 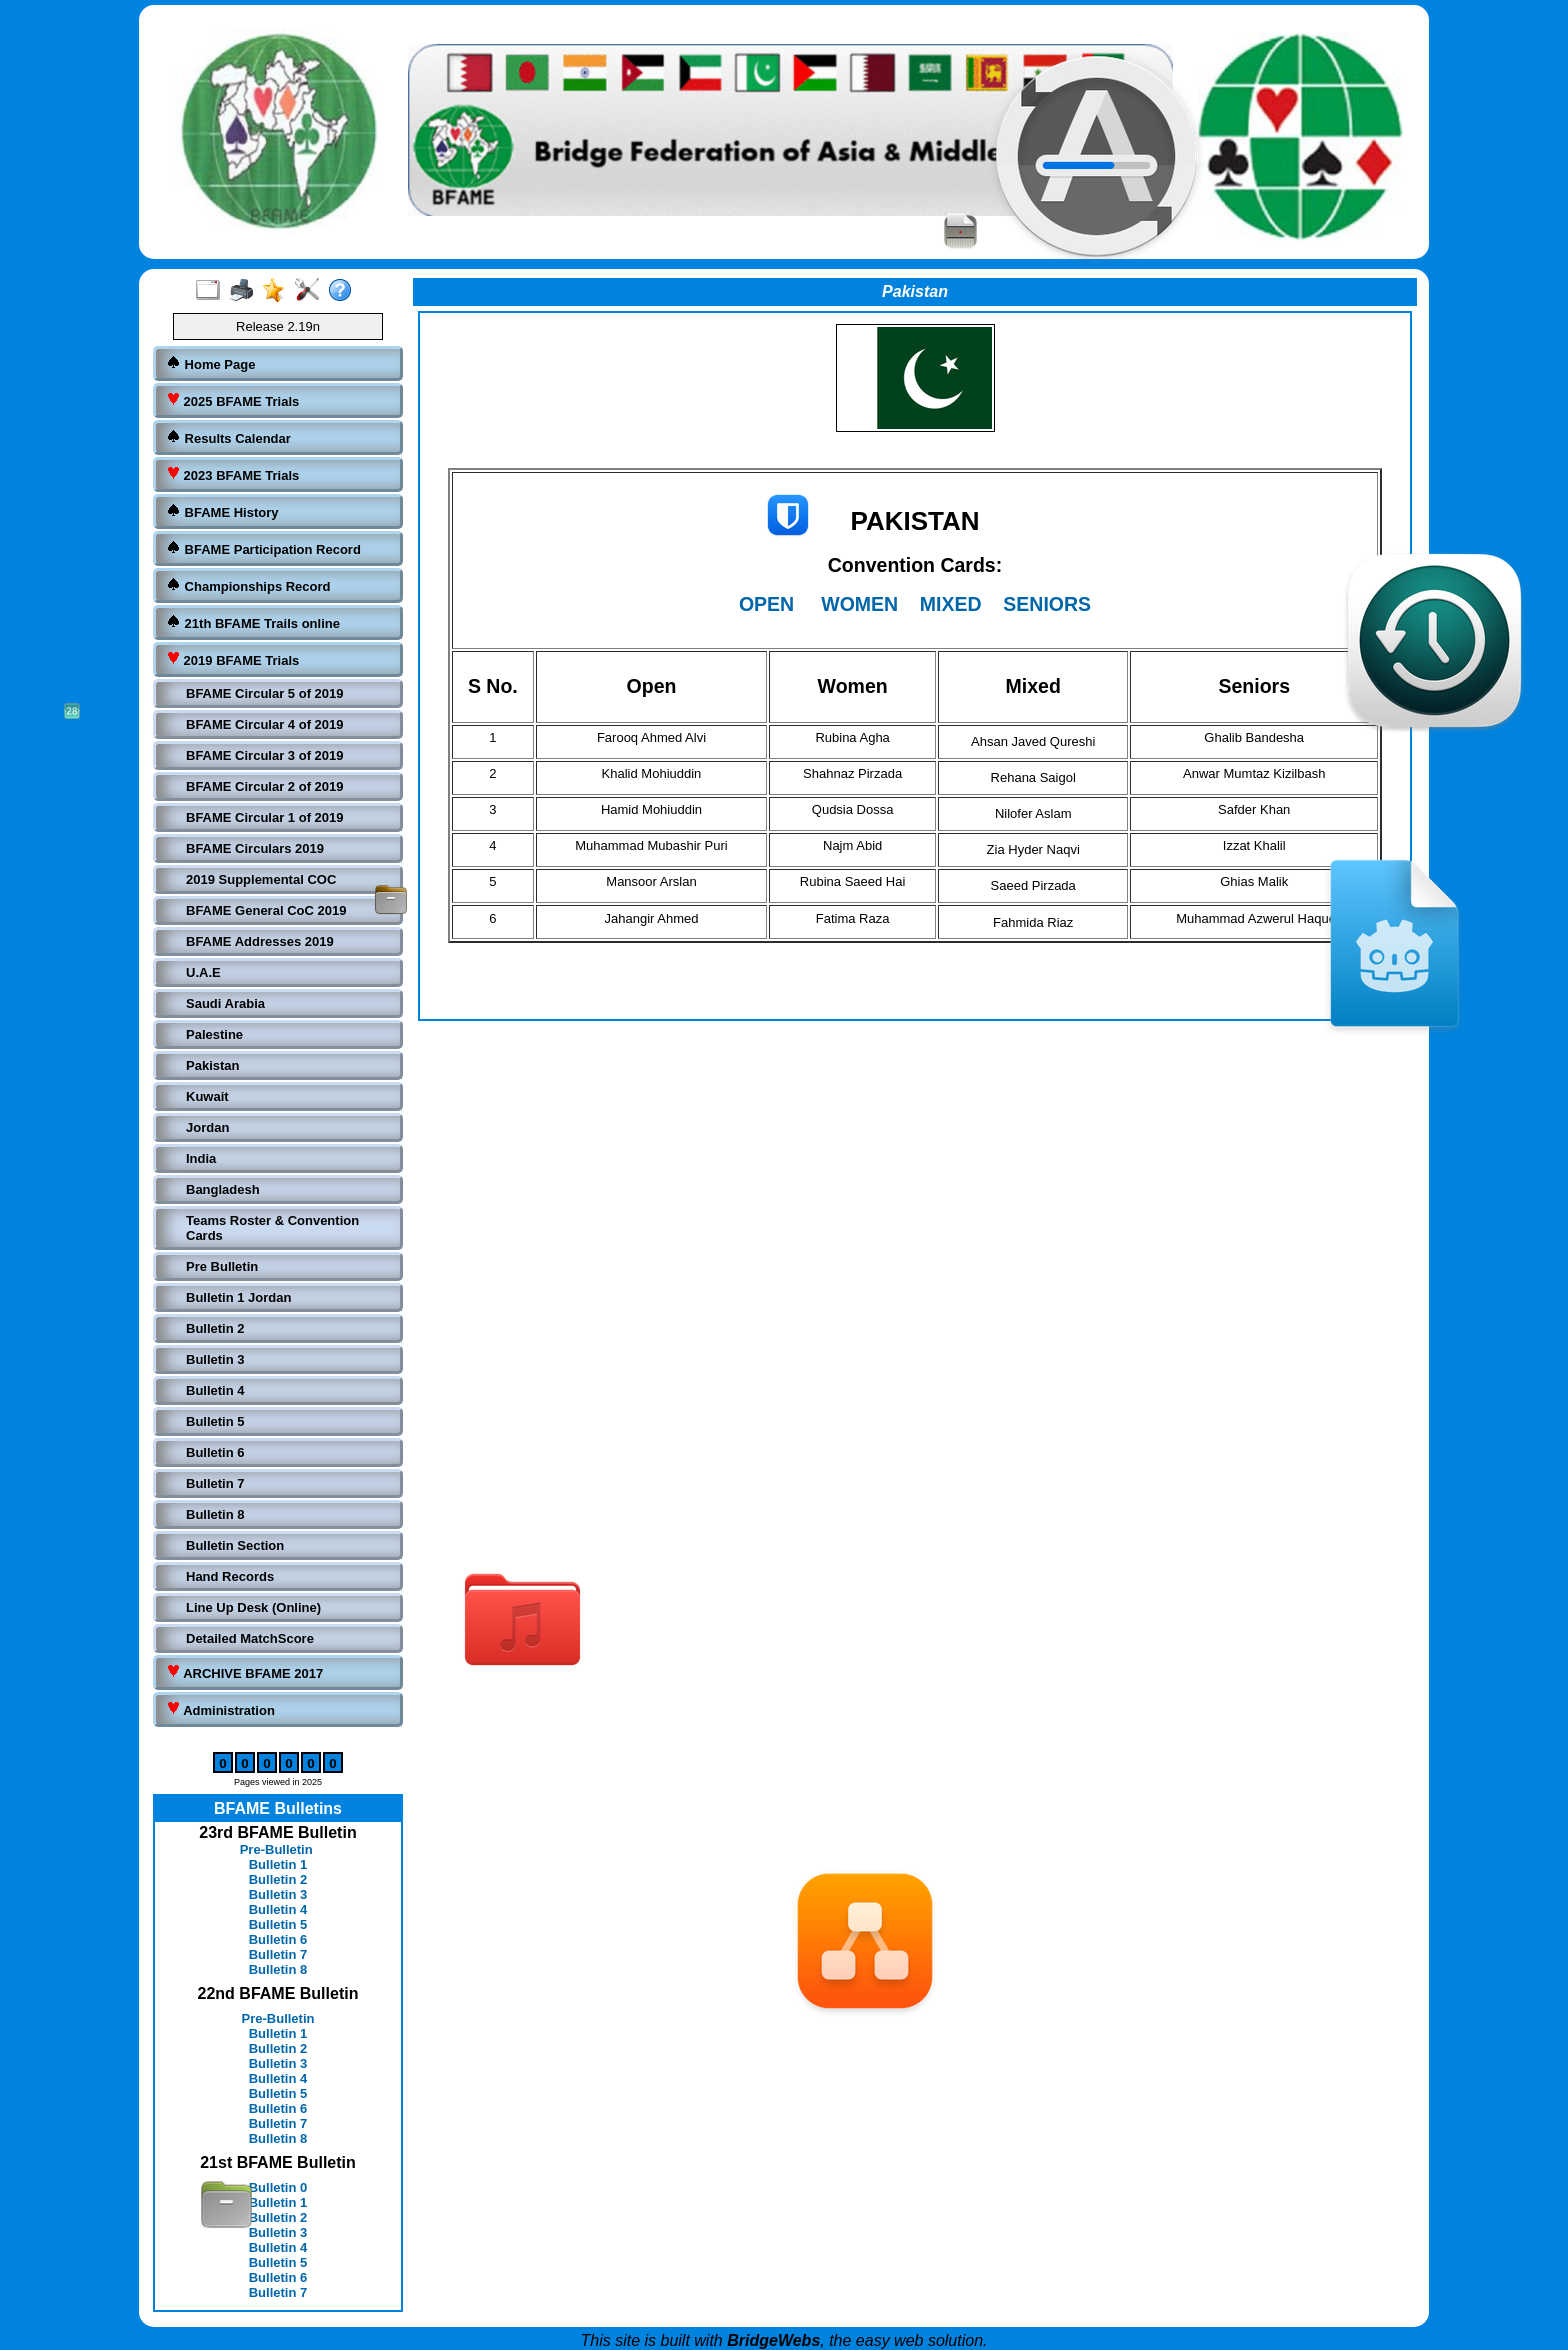 I want to click on open the software update manager, so click(x=1096, y=156).